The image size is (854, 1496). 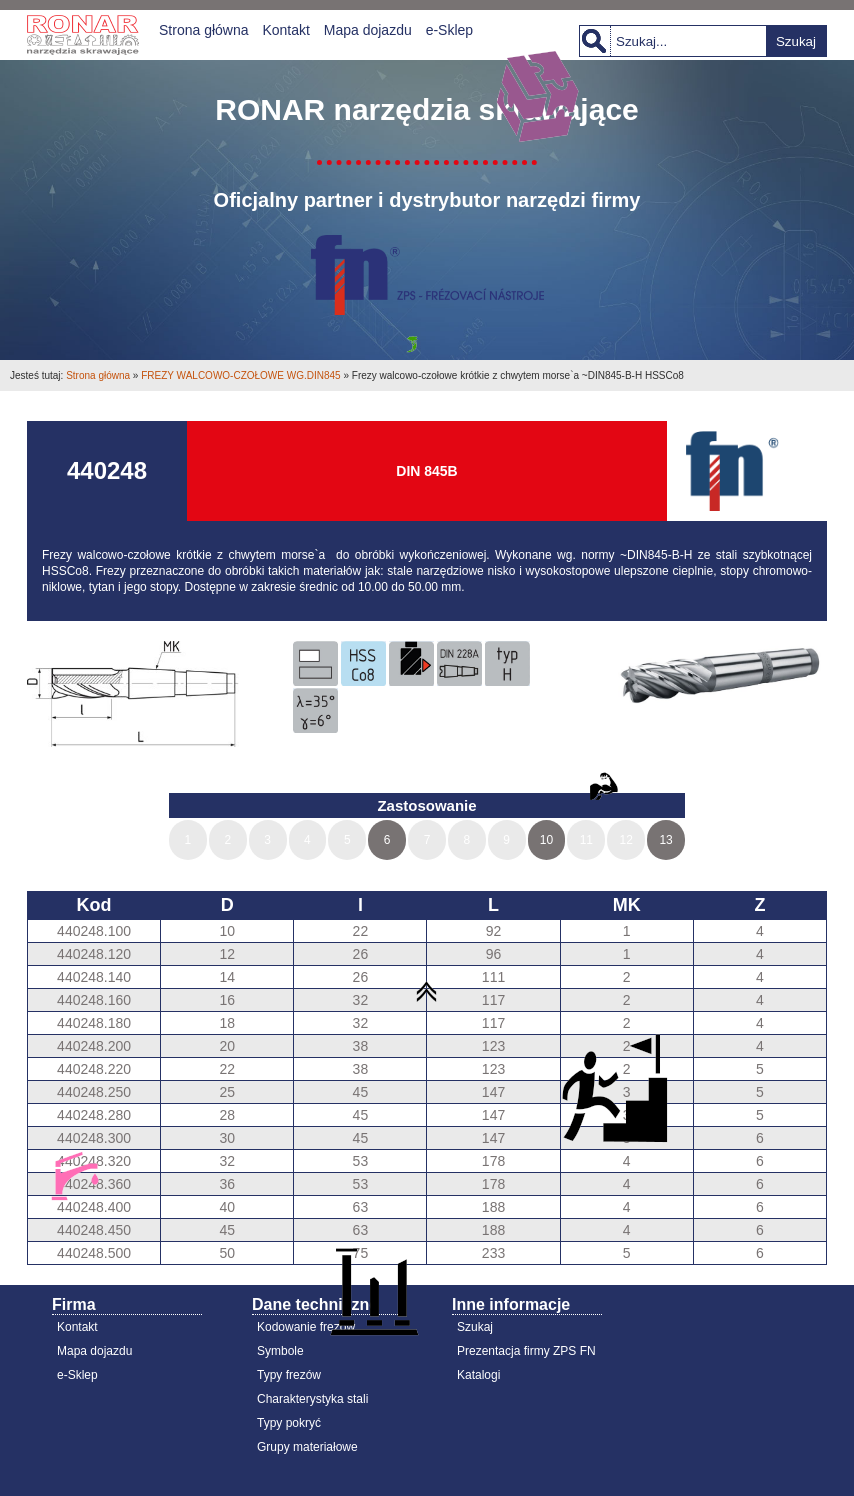 I want to click on access puzzle or jigsaw game, so click(x=537, y=96).